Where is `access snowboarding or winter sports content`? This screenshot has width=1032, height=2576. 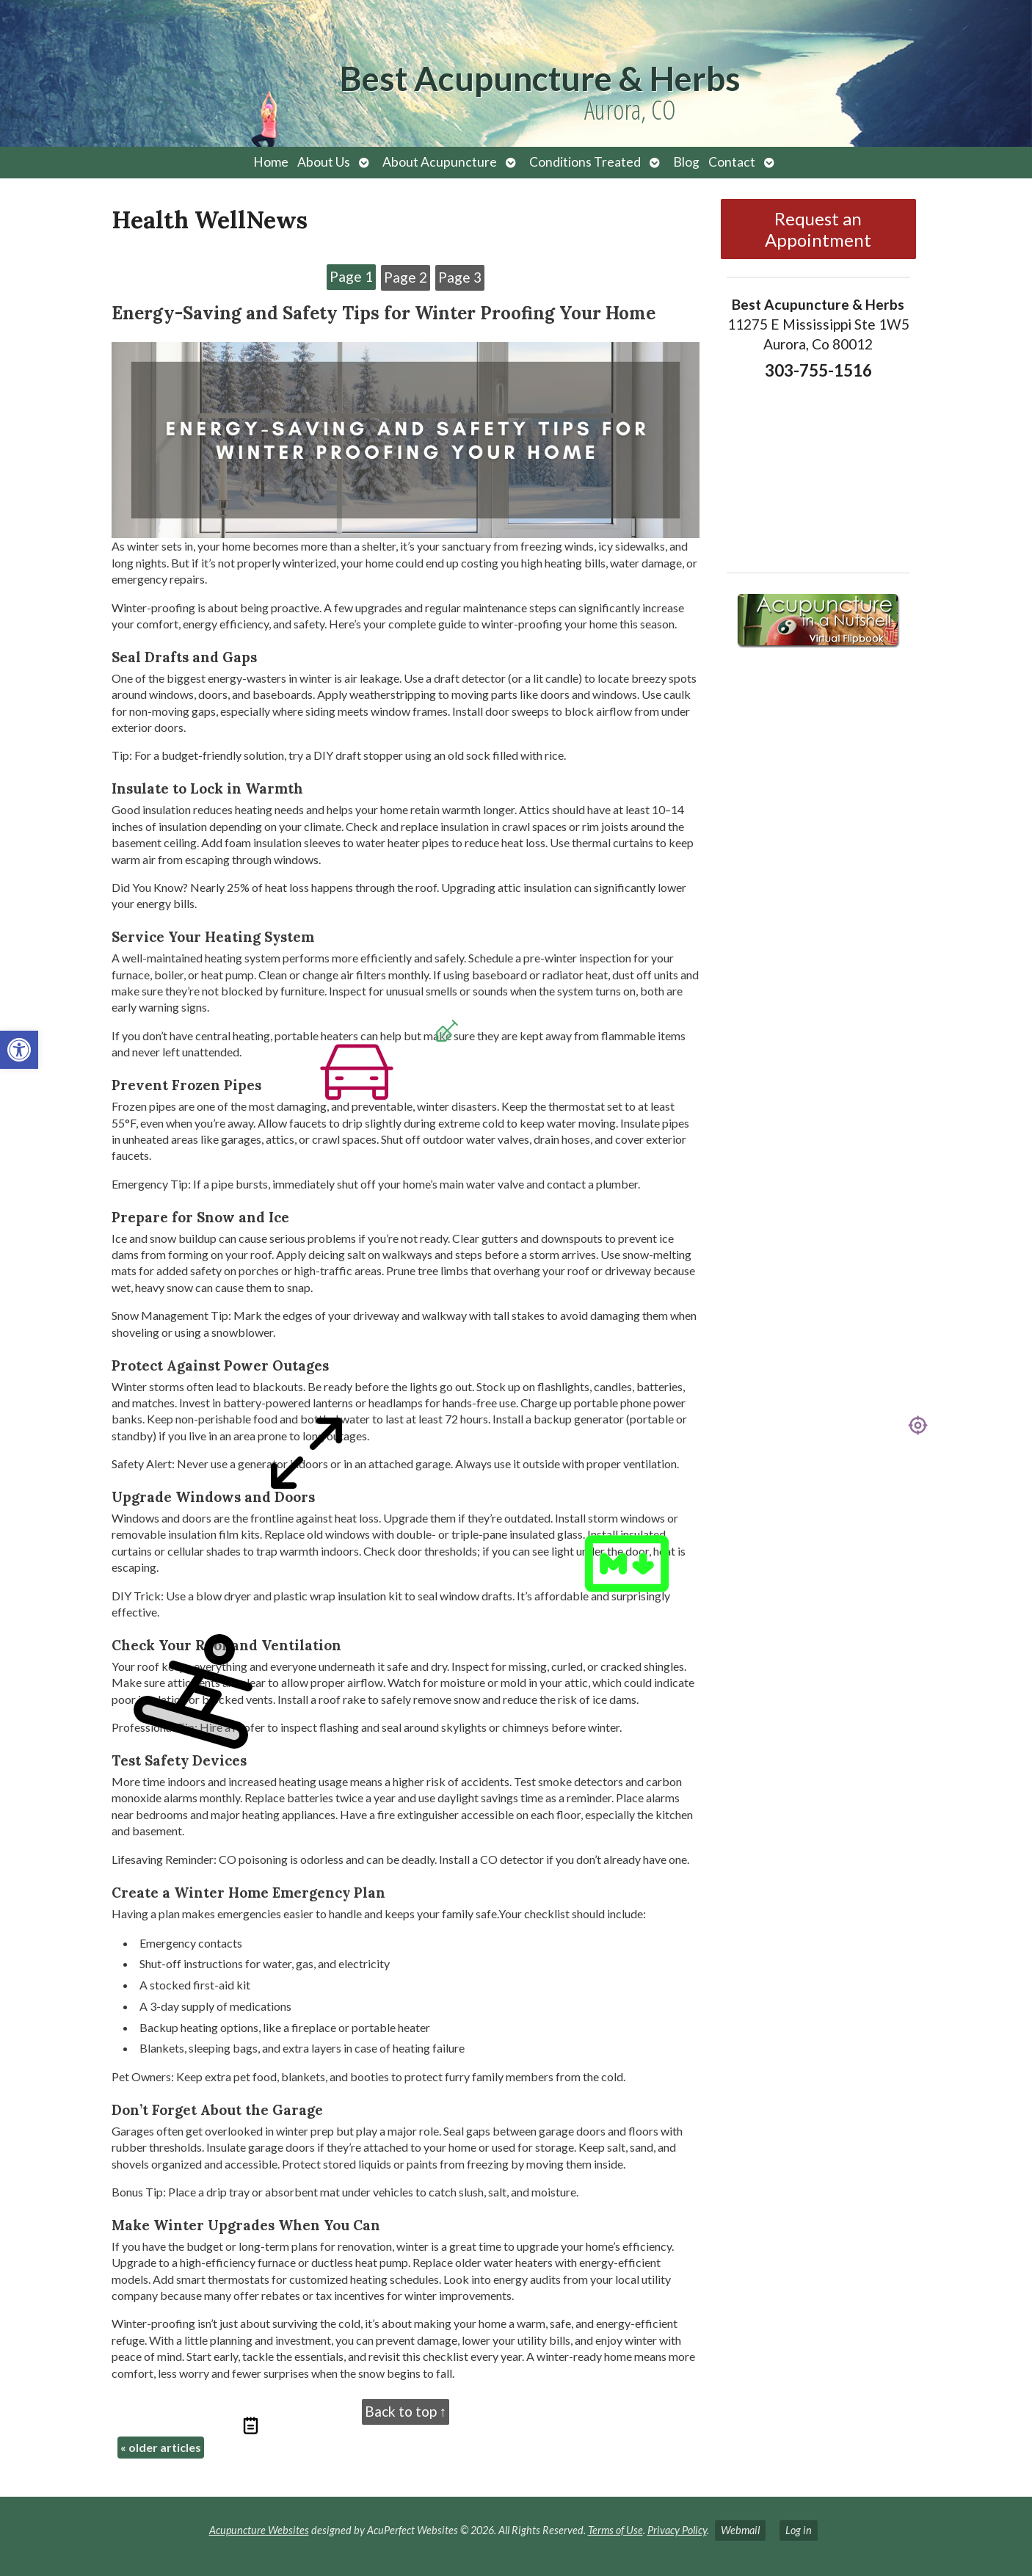
access snowboarding or winter sports content is located at coordinates (200, 1691).